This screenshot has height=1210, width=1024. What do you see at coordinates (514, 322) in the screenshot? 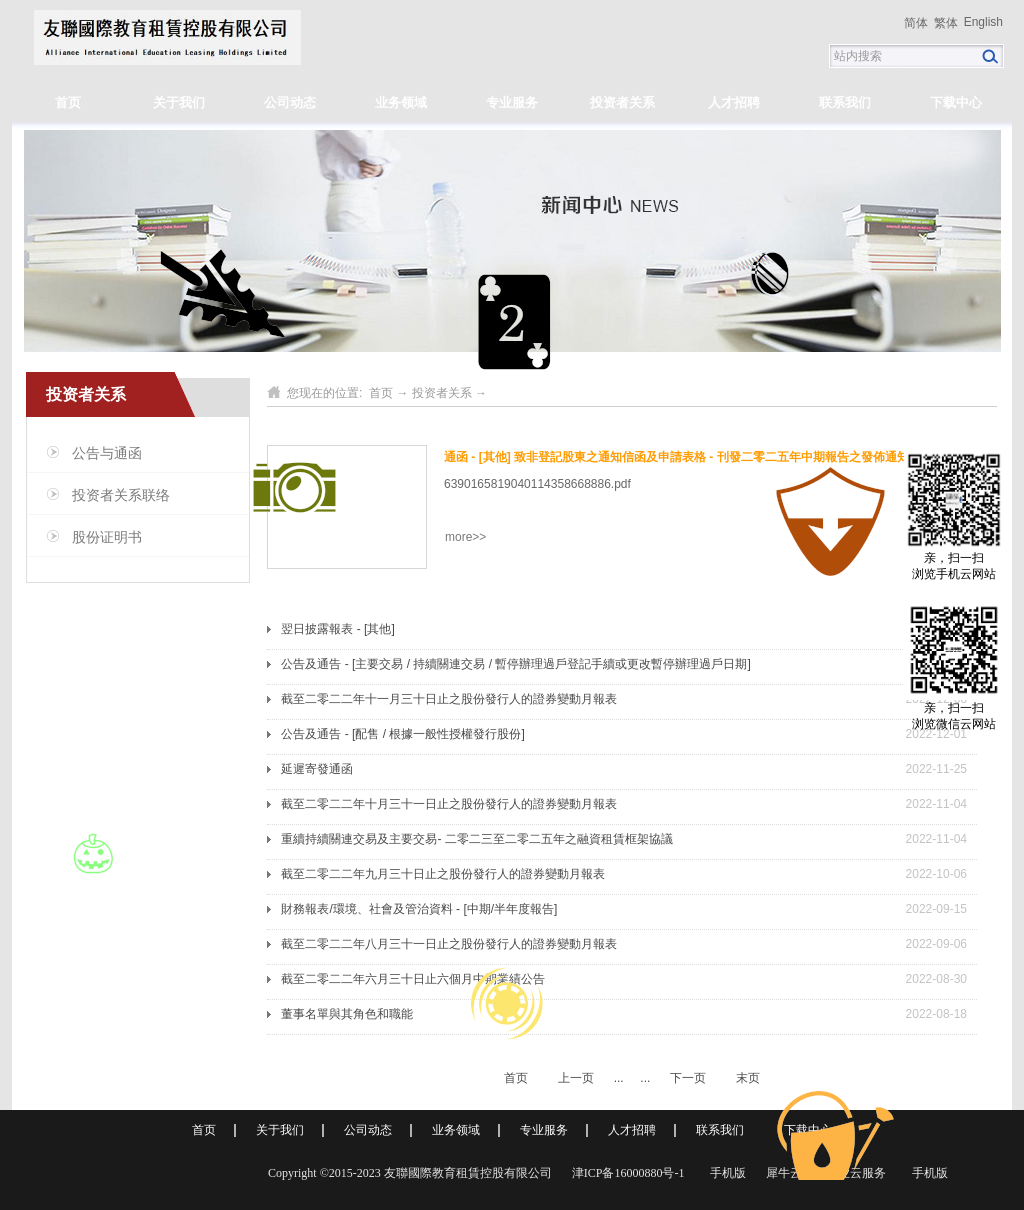
I see `two of clubs playing card` at bounding box center [514, 322].